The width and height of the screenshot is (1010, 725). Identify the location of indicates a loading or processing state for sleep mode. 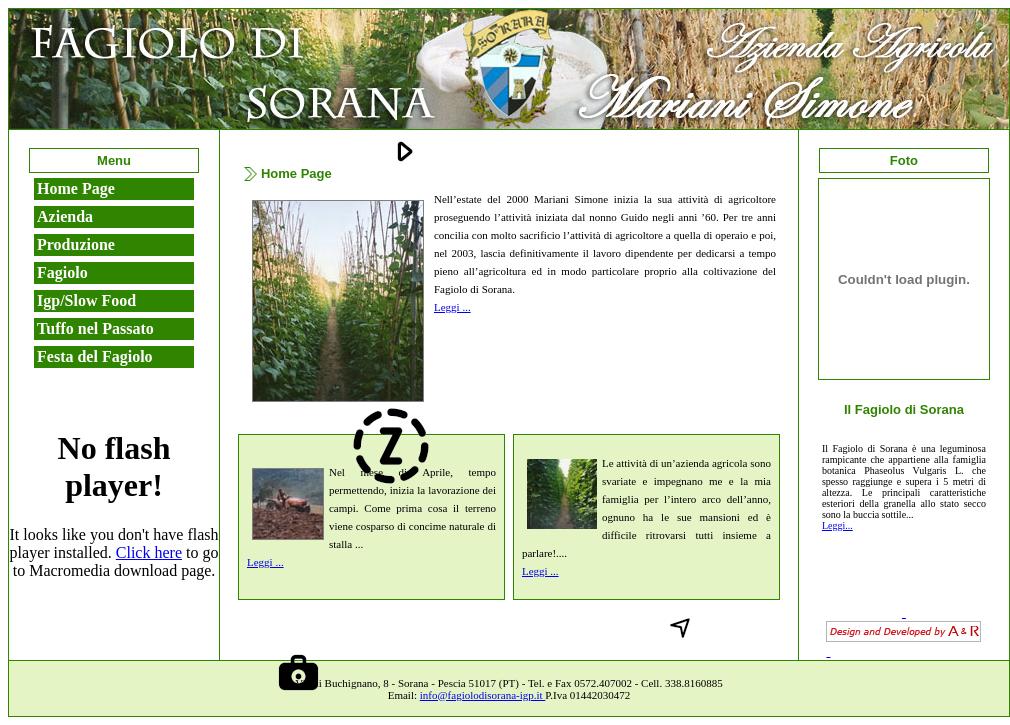
(391, 446).